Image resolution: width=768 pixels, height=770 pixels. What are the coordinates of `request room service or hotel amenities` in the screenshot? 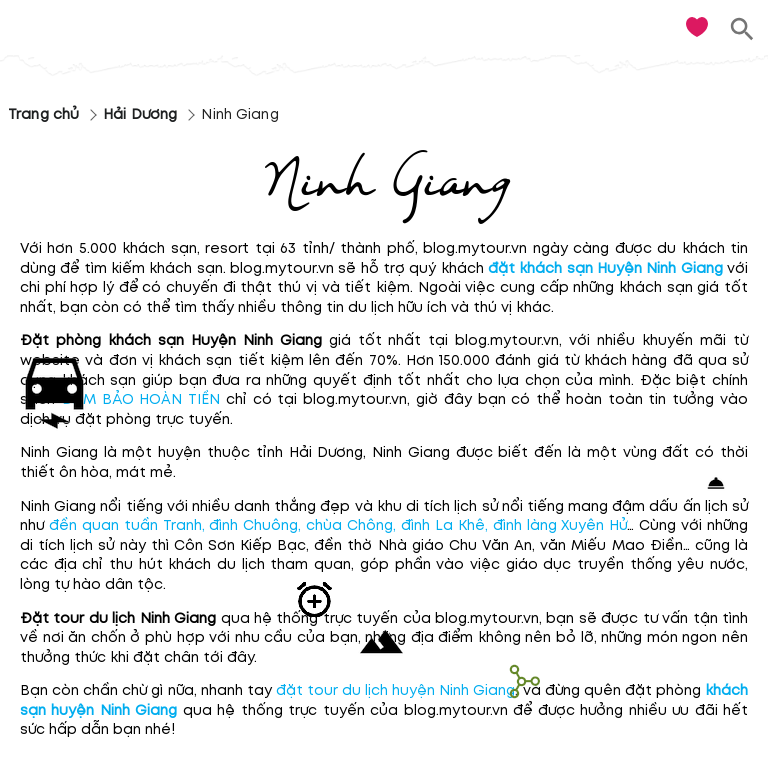 It's located at (716, 483).